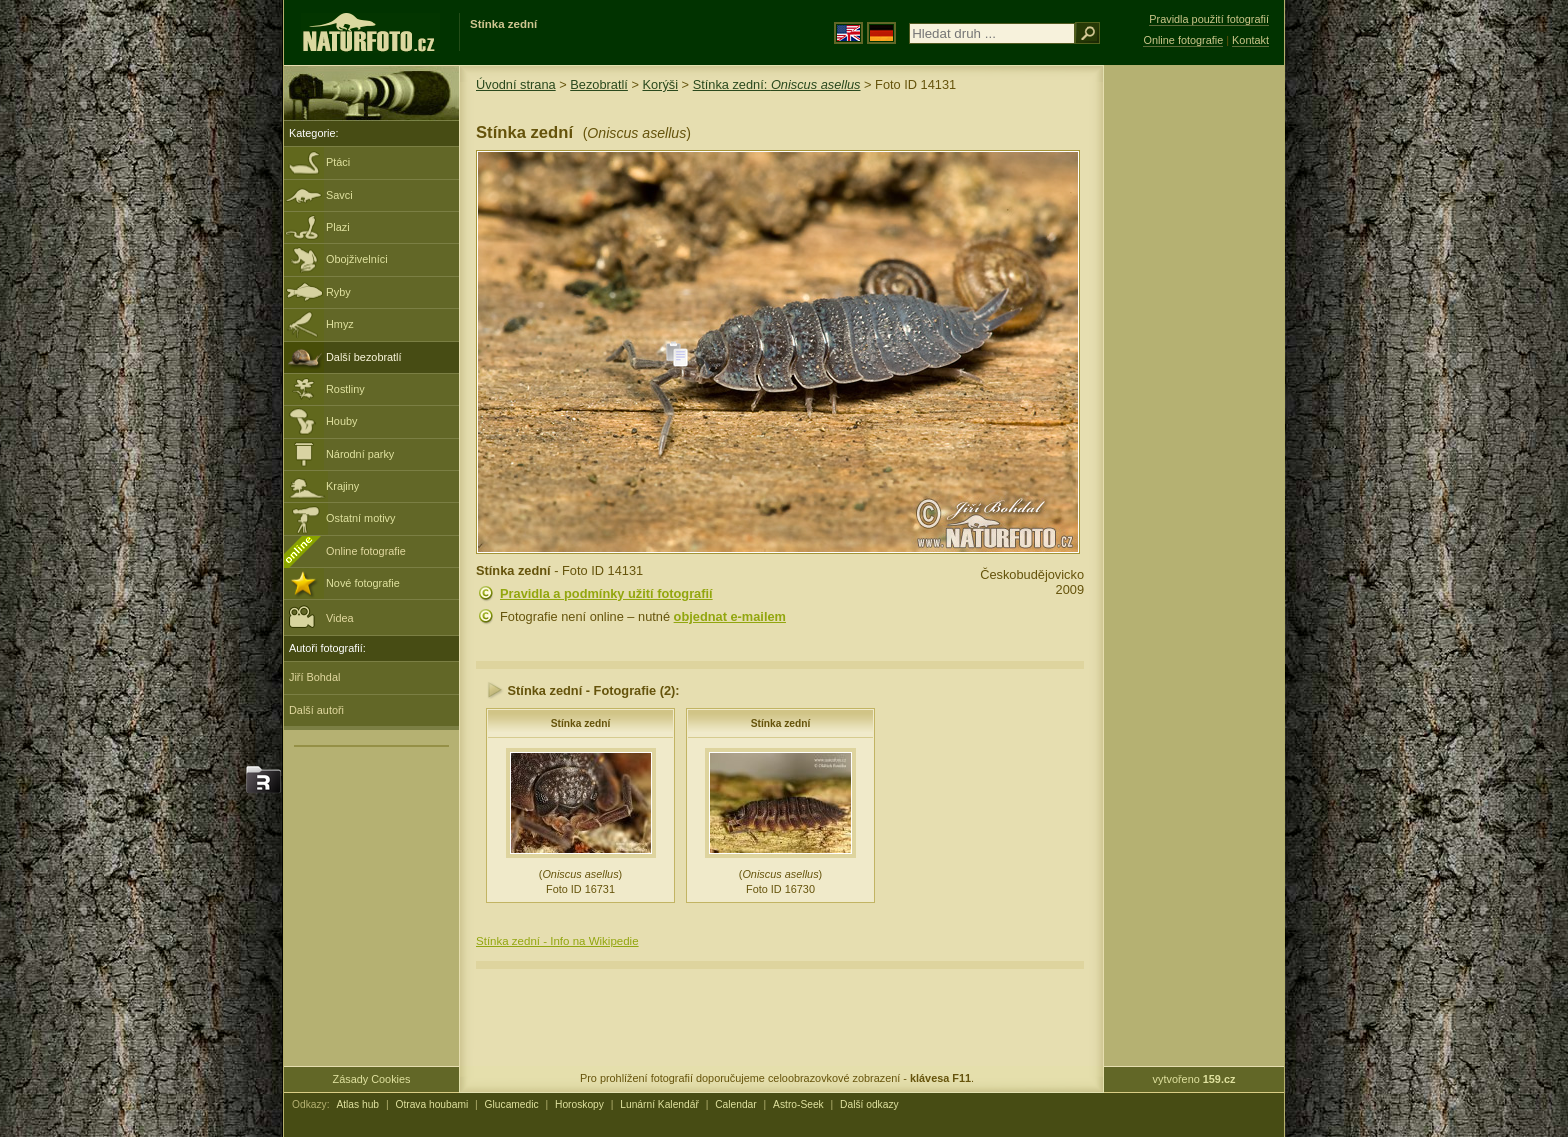  Describe the element at coordinates (263, 780) in the screenshot. I see `open remix project folder` at that location.